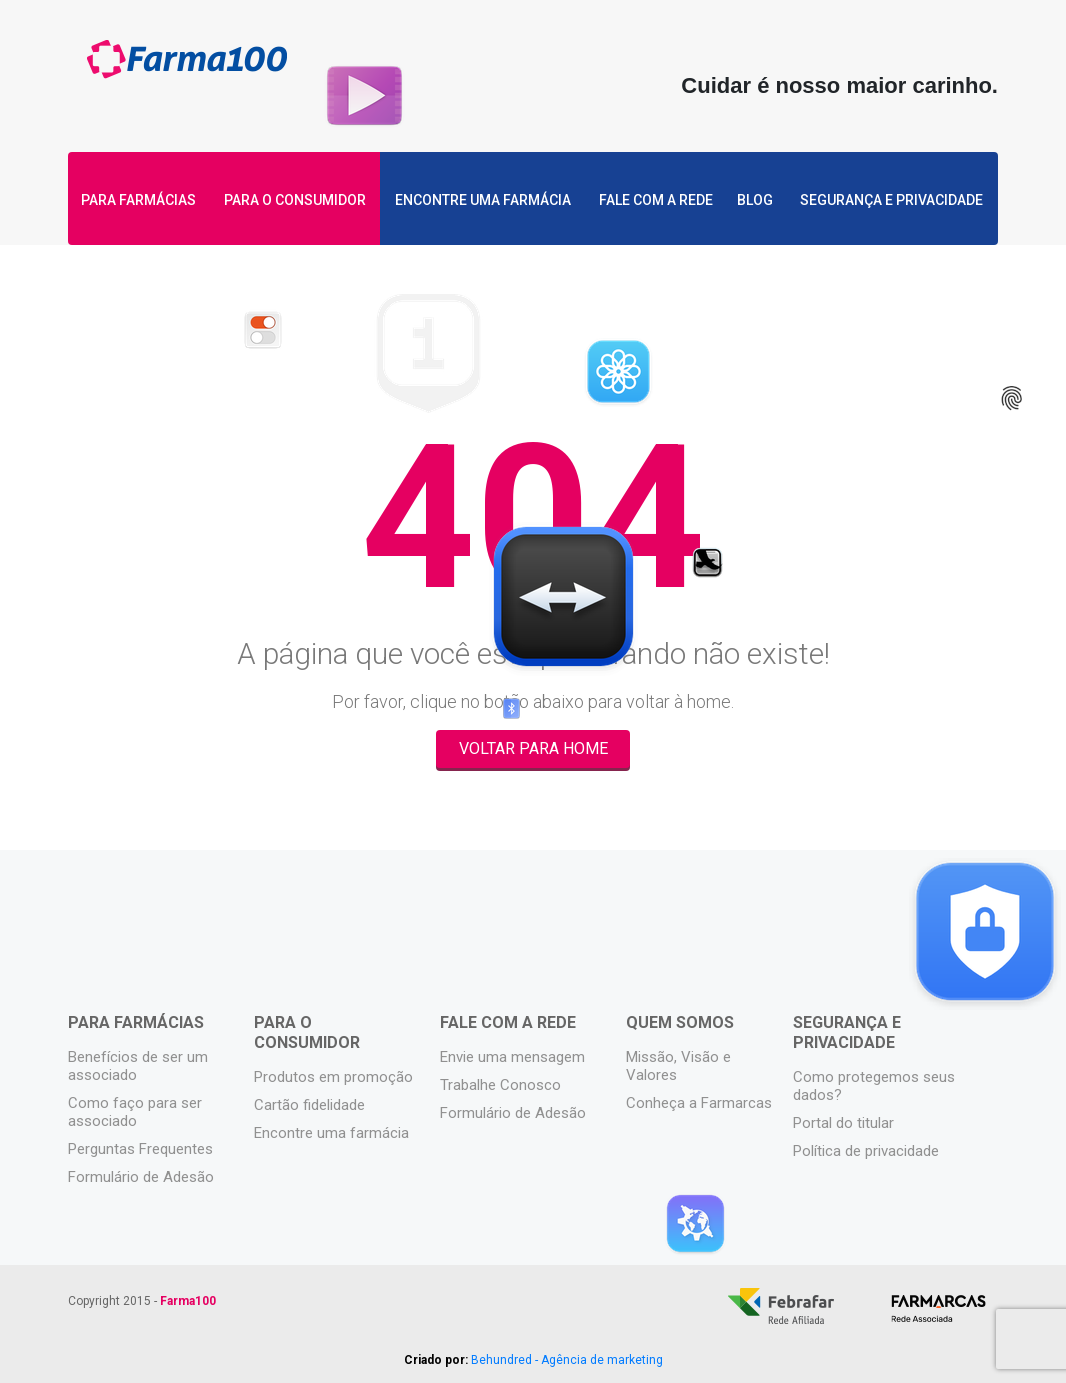  I want to click on open security & privacy settings, so click(985, 934).